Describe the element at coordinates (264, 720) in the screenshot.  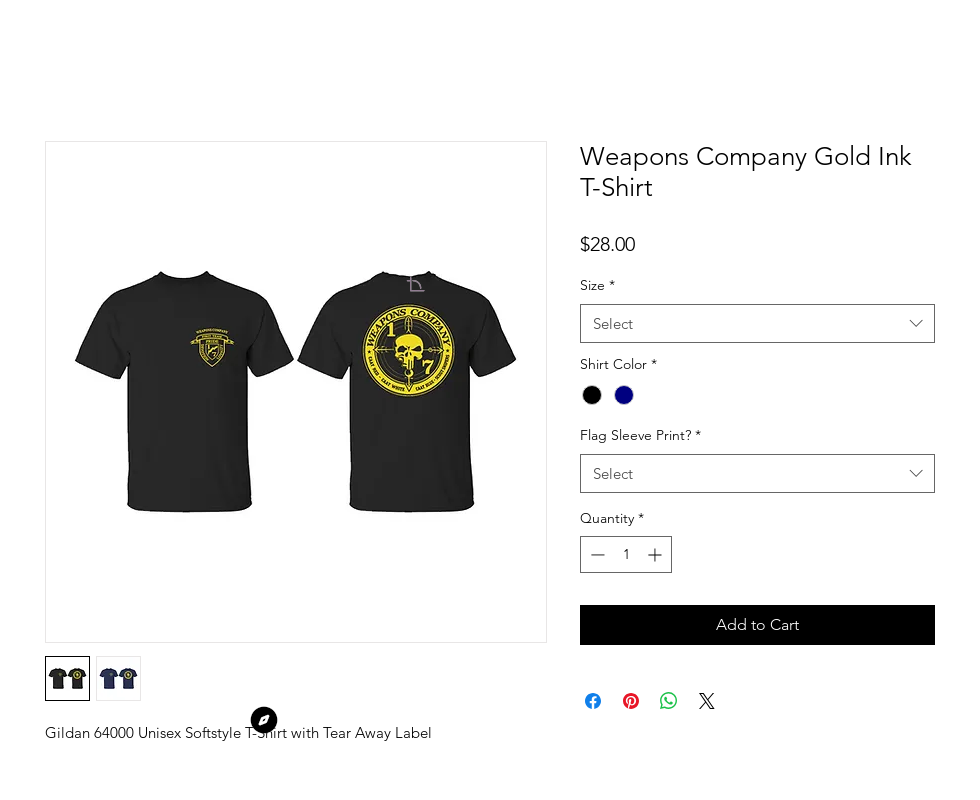
I see `access navigation or directional features` at that location.